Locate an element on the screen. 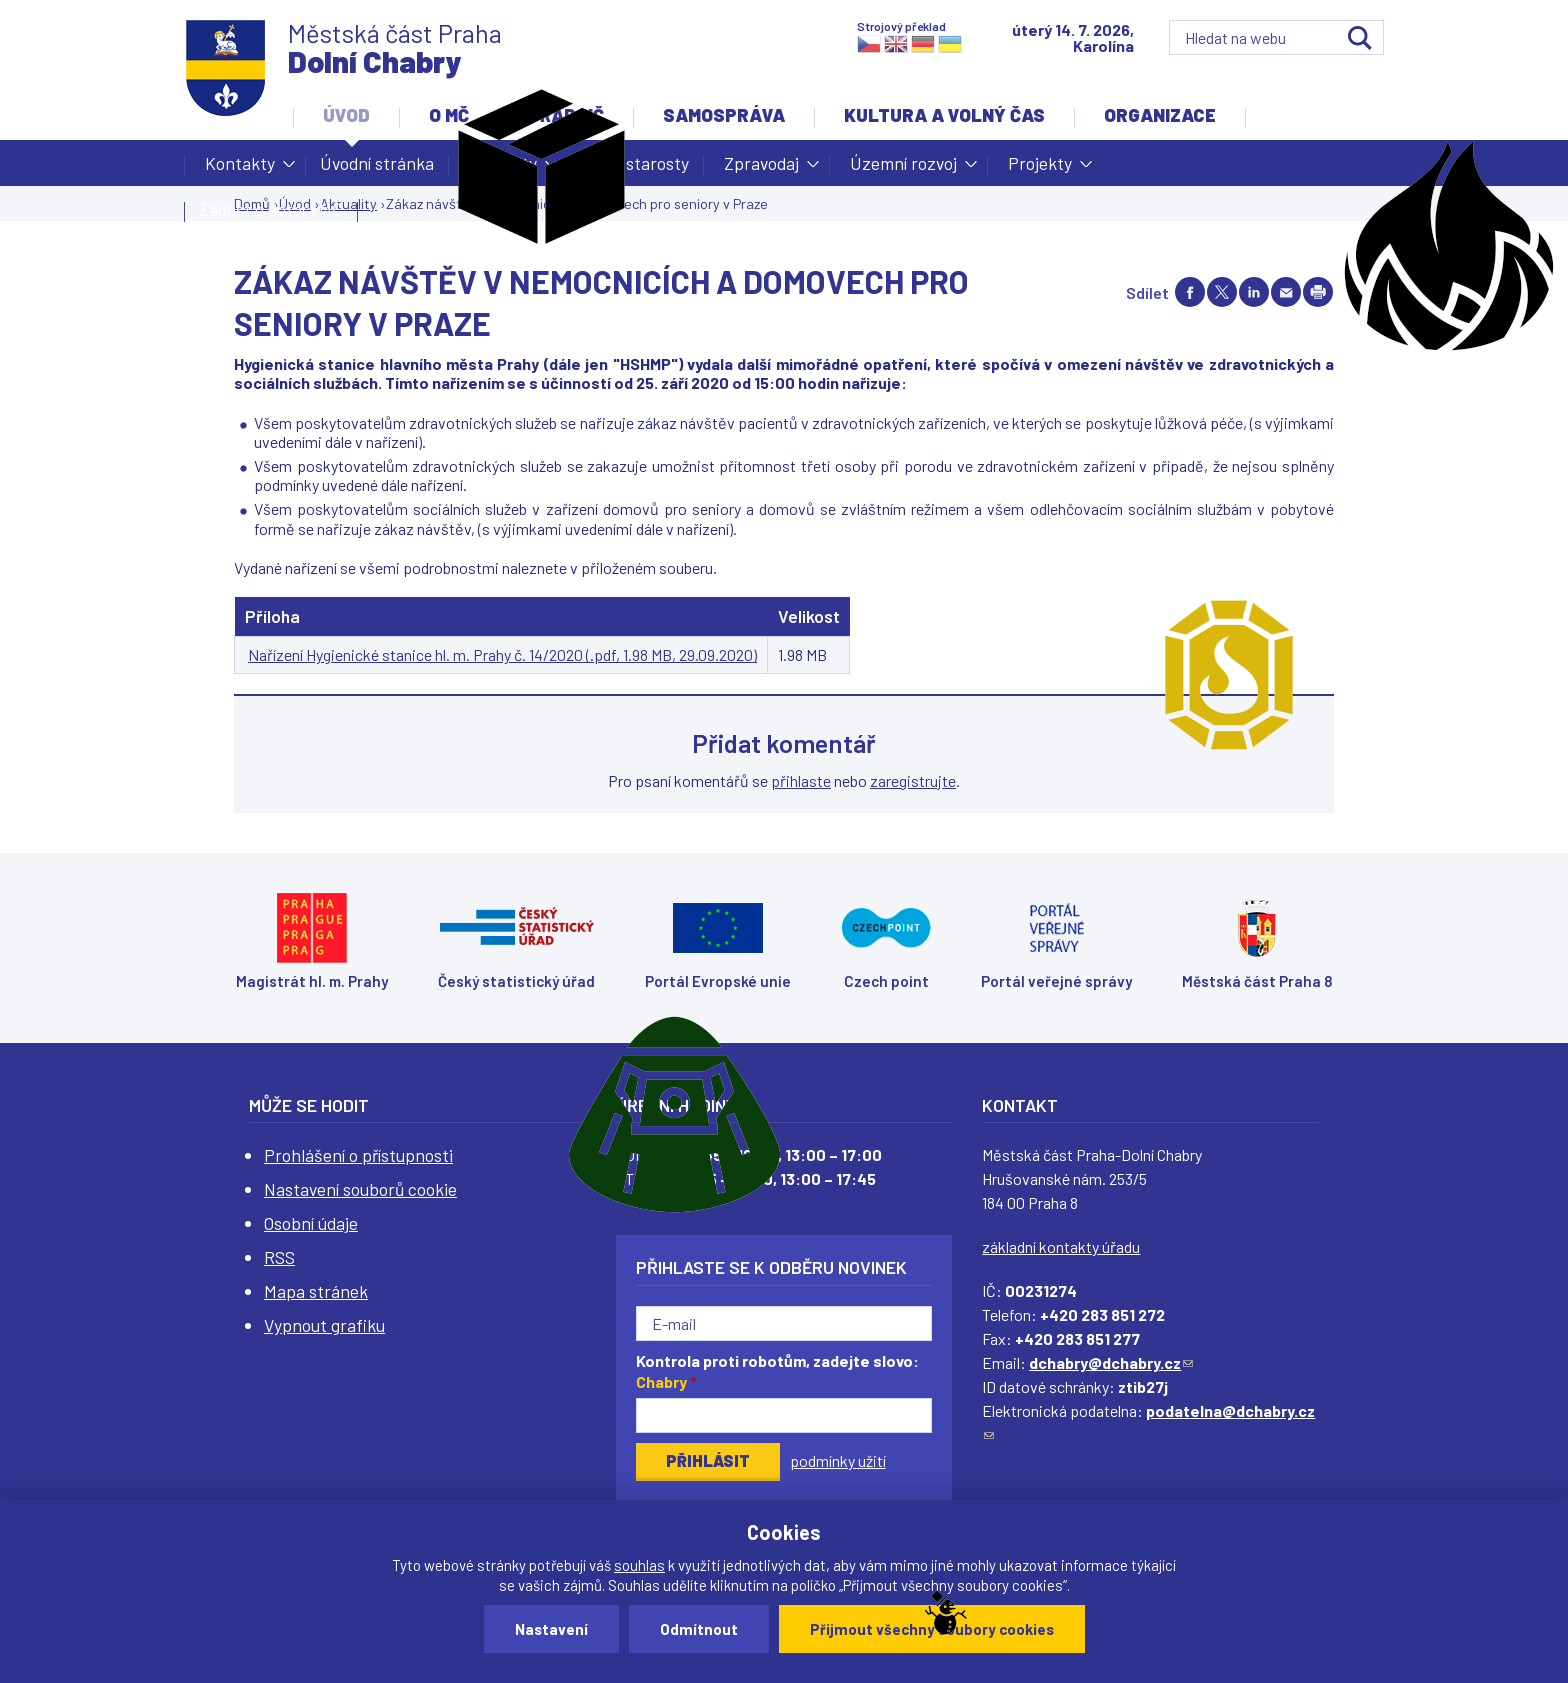 This screenshot has height=1683, width=1568. winter or holiday-themed content is located at coordinates (945, 1612).